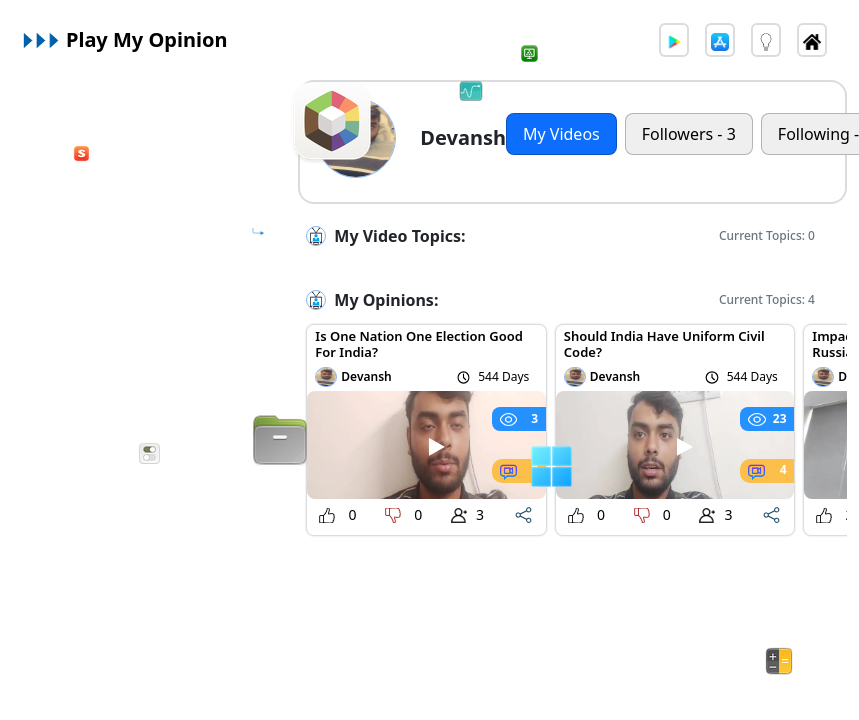 This screenshot has width=859, height=720. What do you see at coordinates (779, 661) in the screenshot?
I see `open the calculator app` at bounding box center [779, 661].